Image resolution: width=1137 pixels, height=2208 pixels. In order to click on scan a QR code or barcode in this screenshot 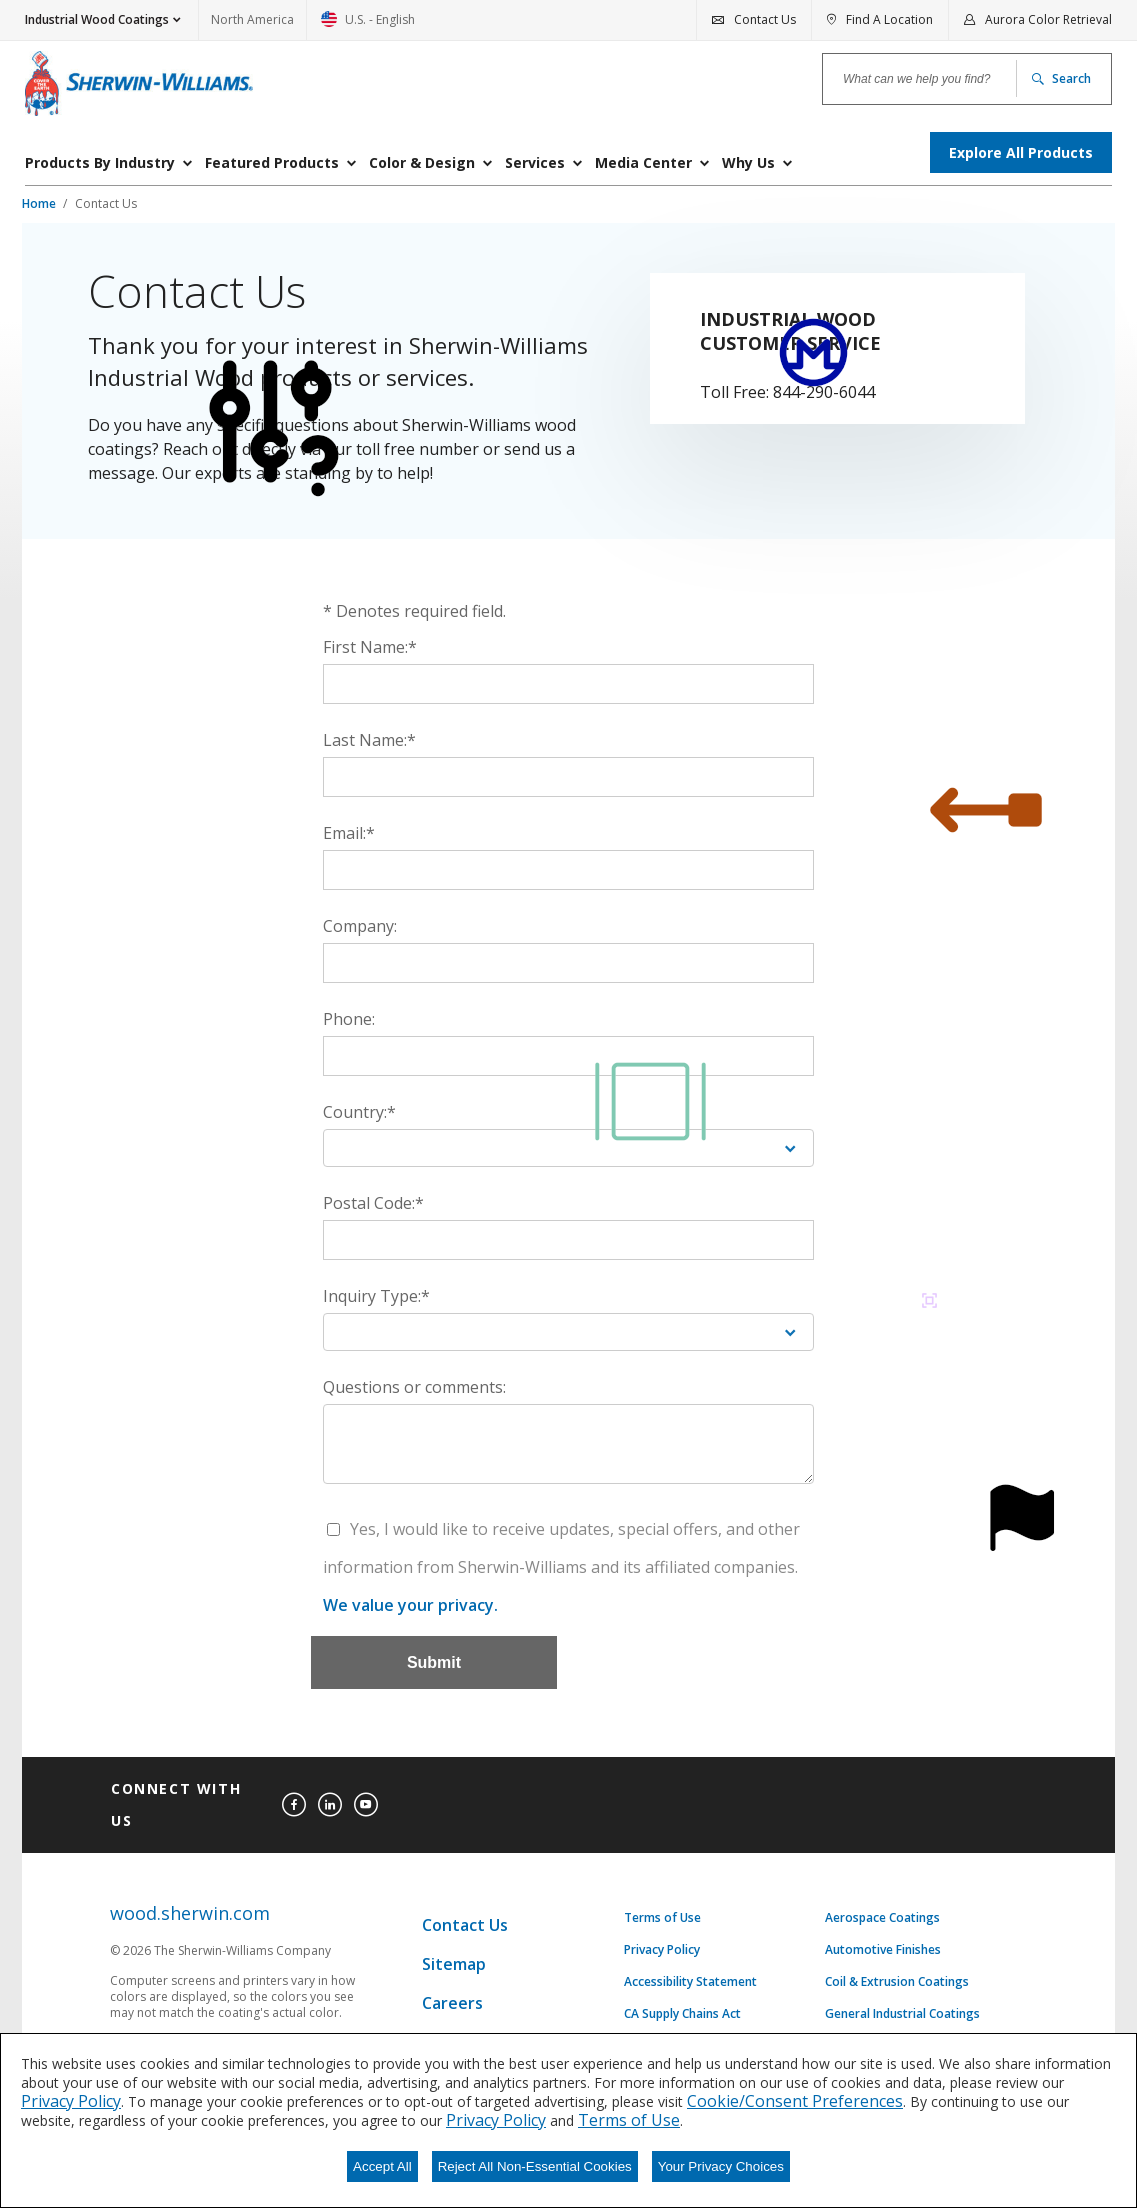, I will do `click(929, 1300)`.